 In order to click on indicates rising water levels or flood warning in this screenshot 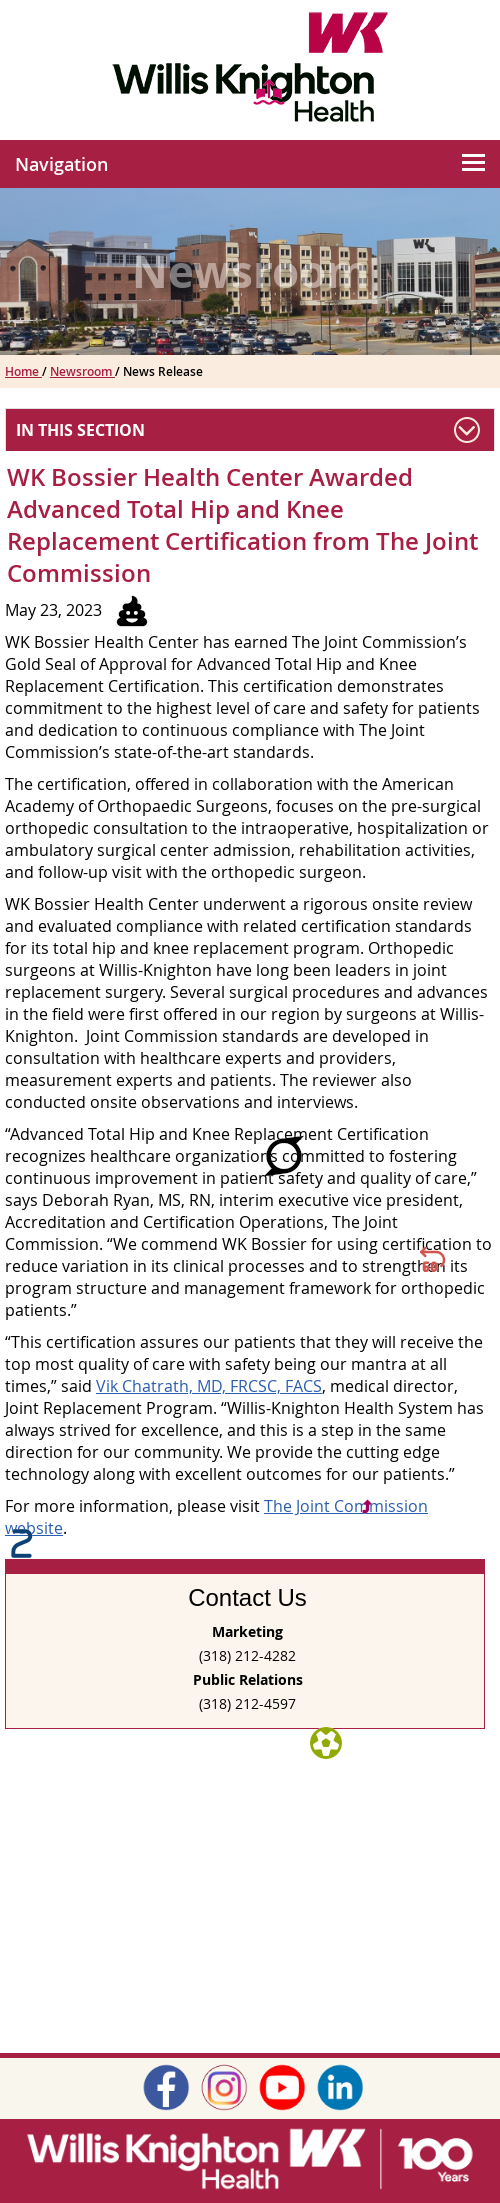, I will do `click(269, 92)`.